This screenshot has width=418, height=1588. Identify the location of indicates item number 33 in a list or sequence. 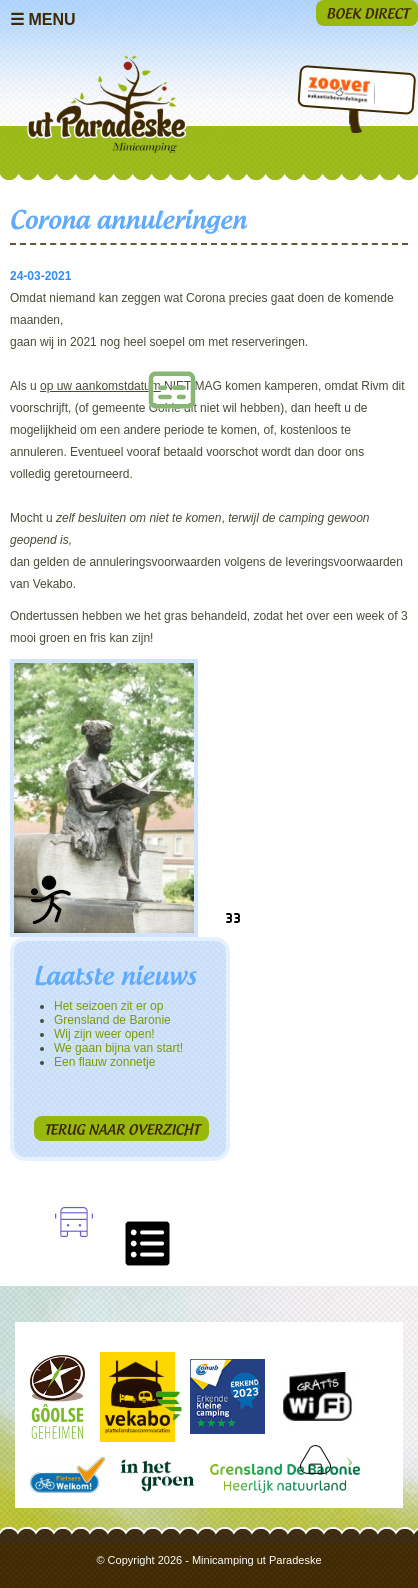
(233, 918).